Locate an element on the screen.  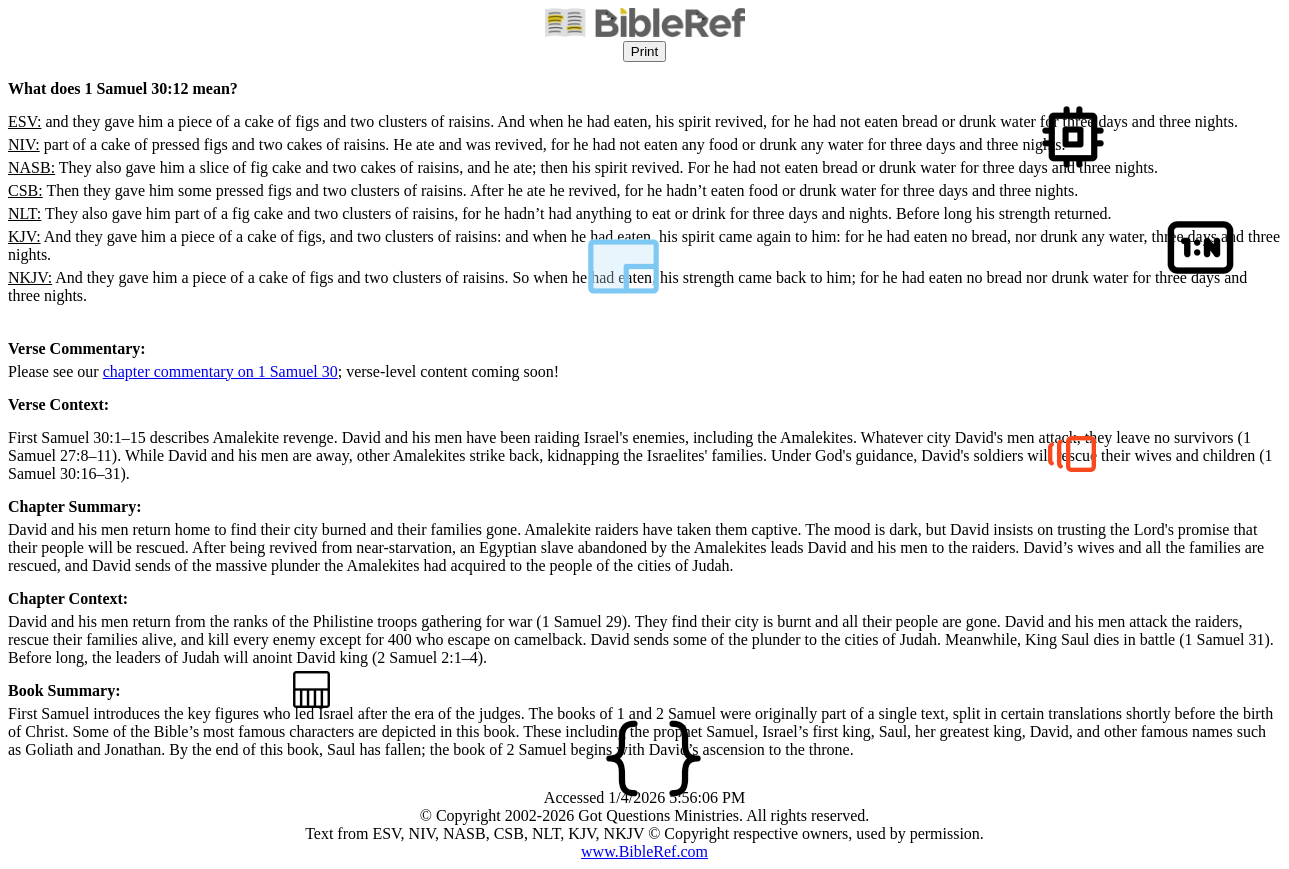
enable picture-in-picture mode is located at coordinates (623, 266).